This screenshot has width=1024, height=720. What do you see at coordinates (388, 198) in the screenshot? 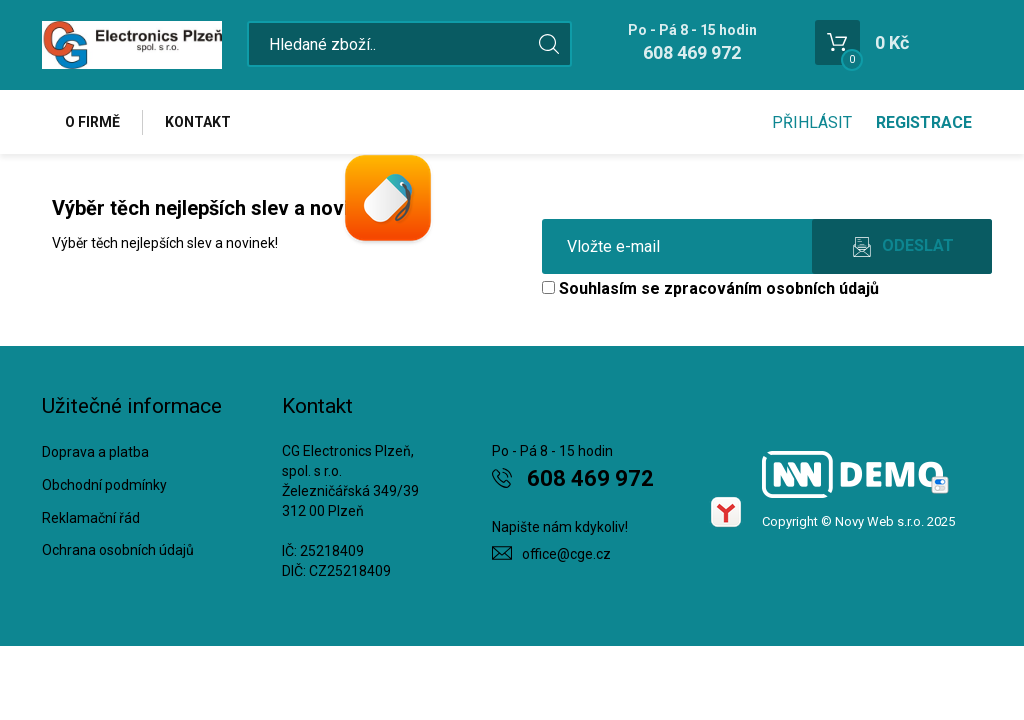
I see `open kid3 audio tag editor` at bounding box center [388, 198].